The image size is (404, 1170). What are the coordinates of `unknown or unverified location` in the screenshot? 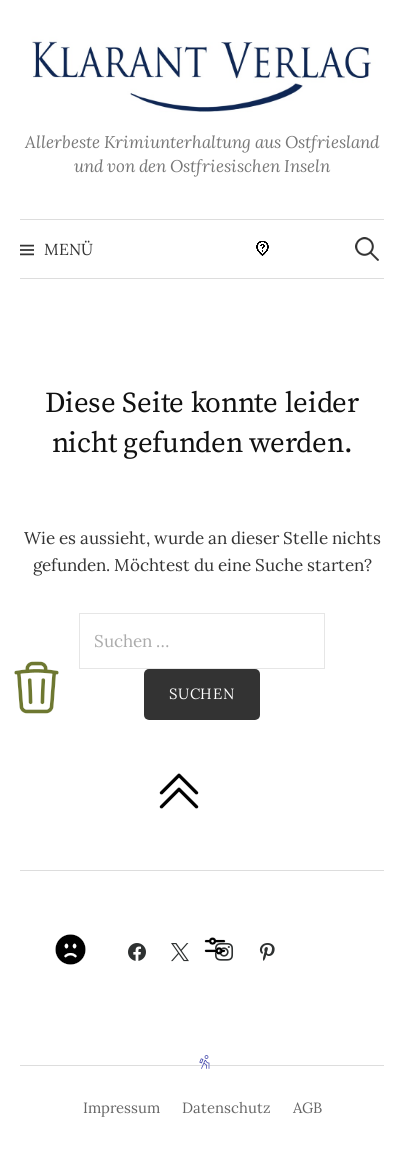 It's located at (262, 248).